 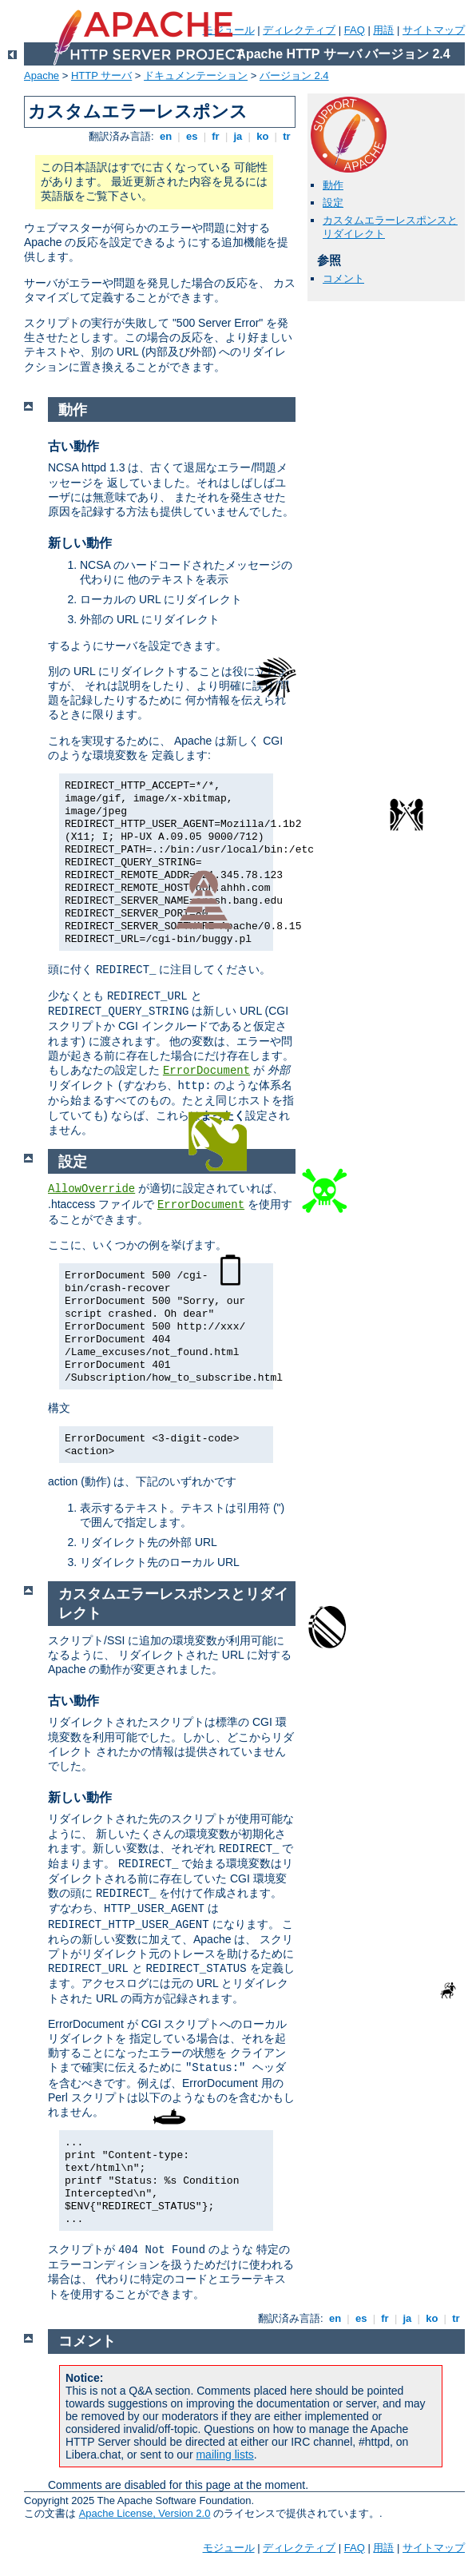 I want to click on activate fire breath ability, so click(x=217, y=1141).